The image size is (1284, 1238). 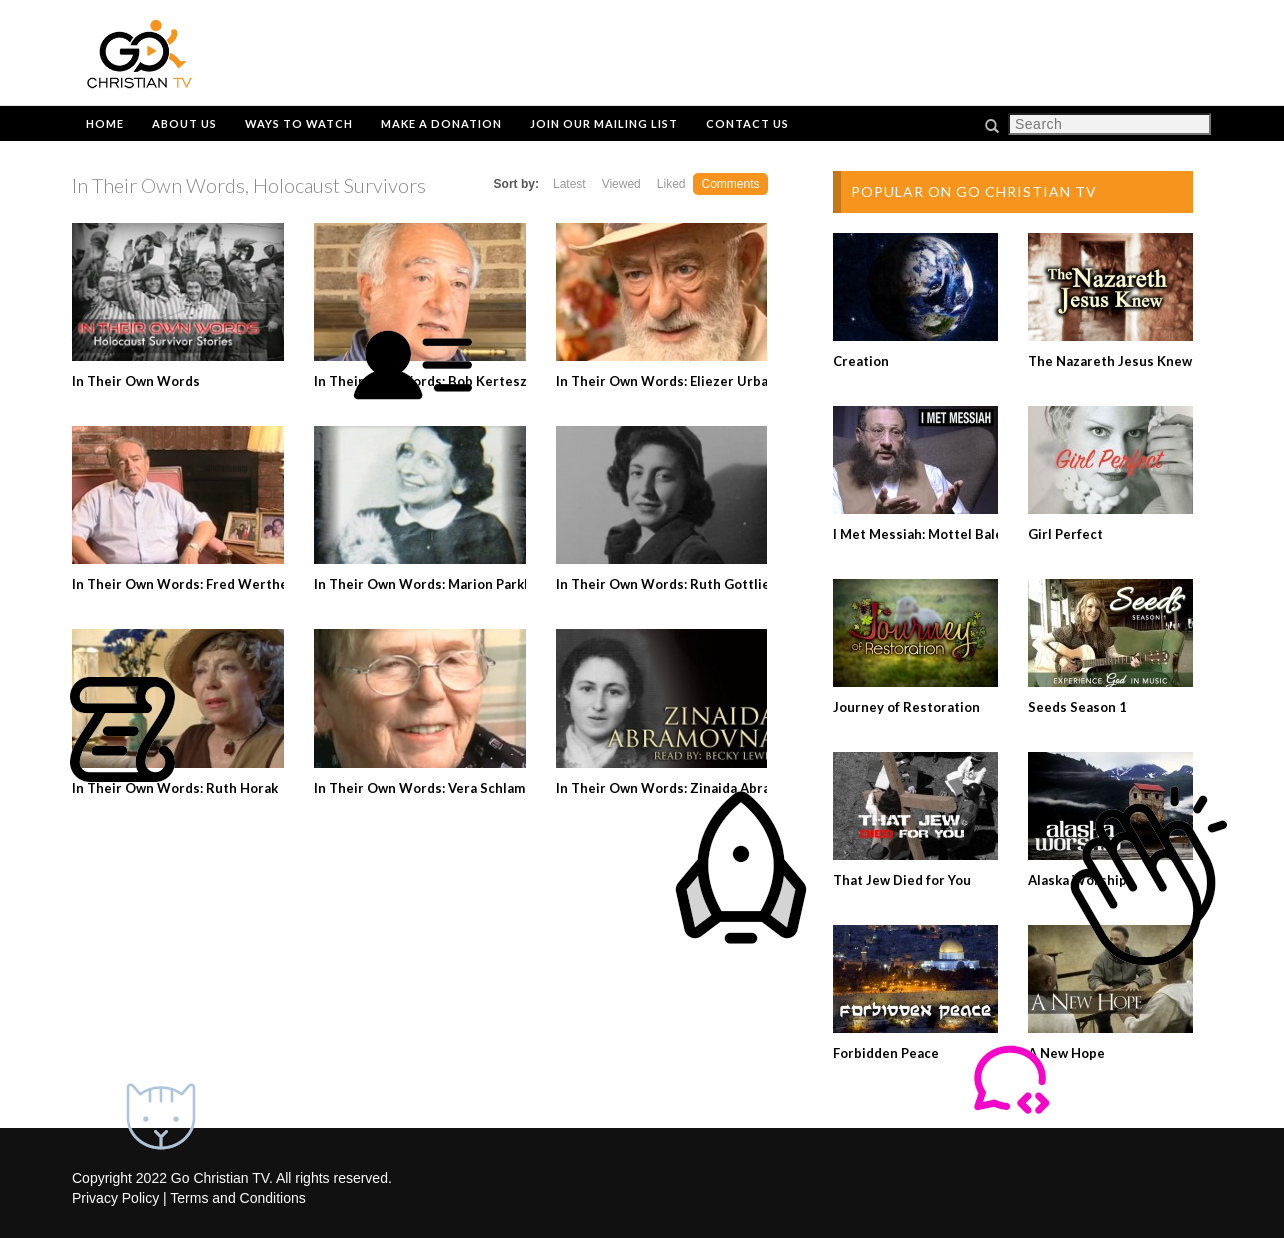 I want to click on applaud or show appreciation for content, so click(x=1146, y=876).